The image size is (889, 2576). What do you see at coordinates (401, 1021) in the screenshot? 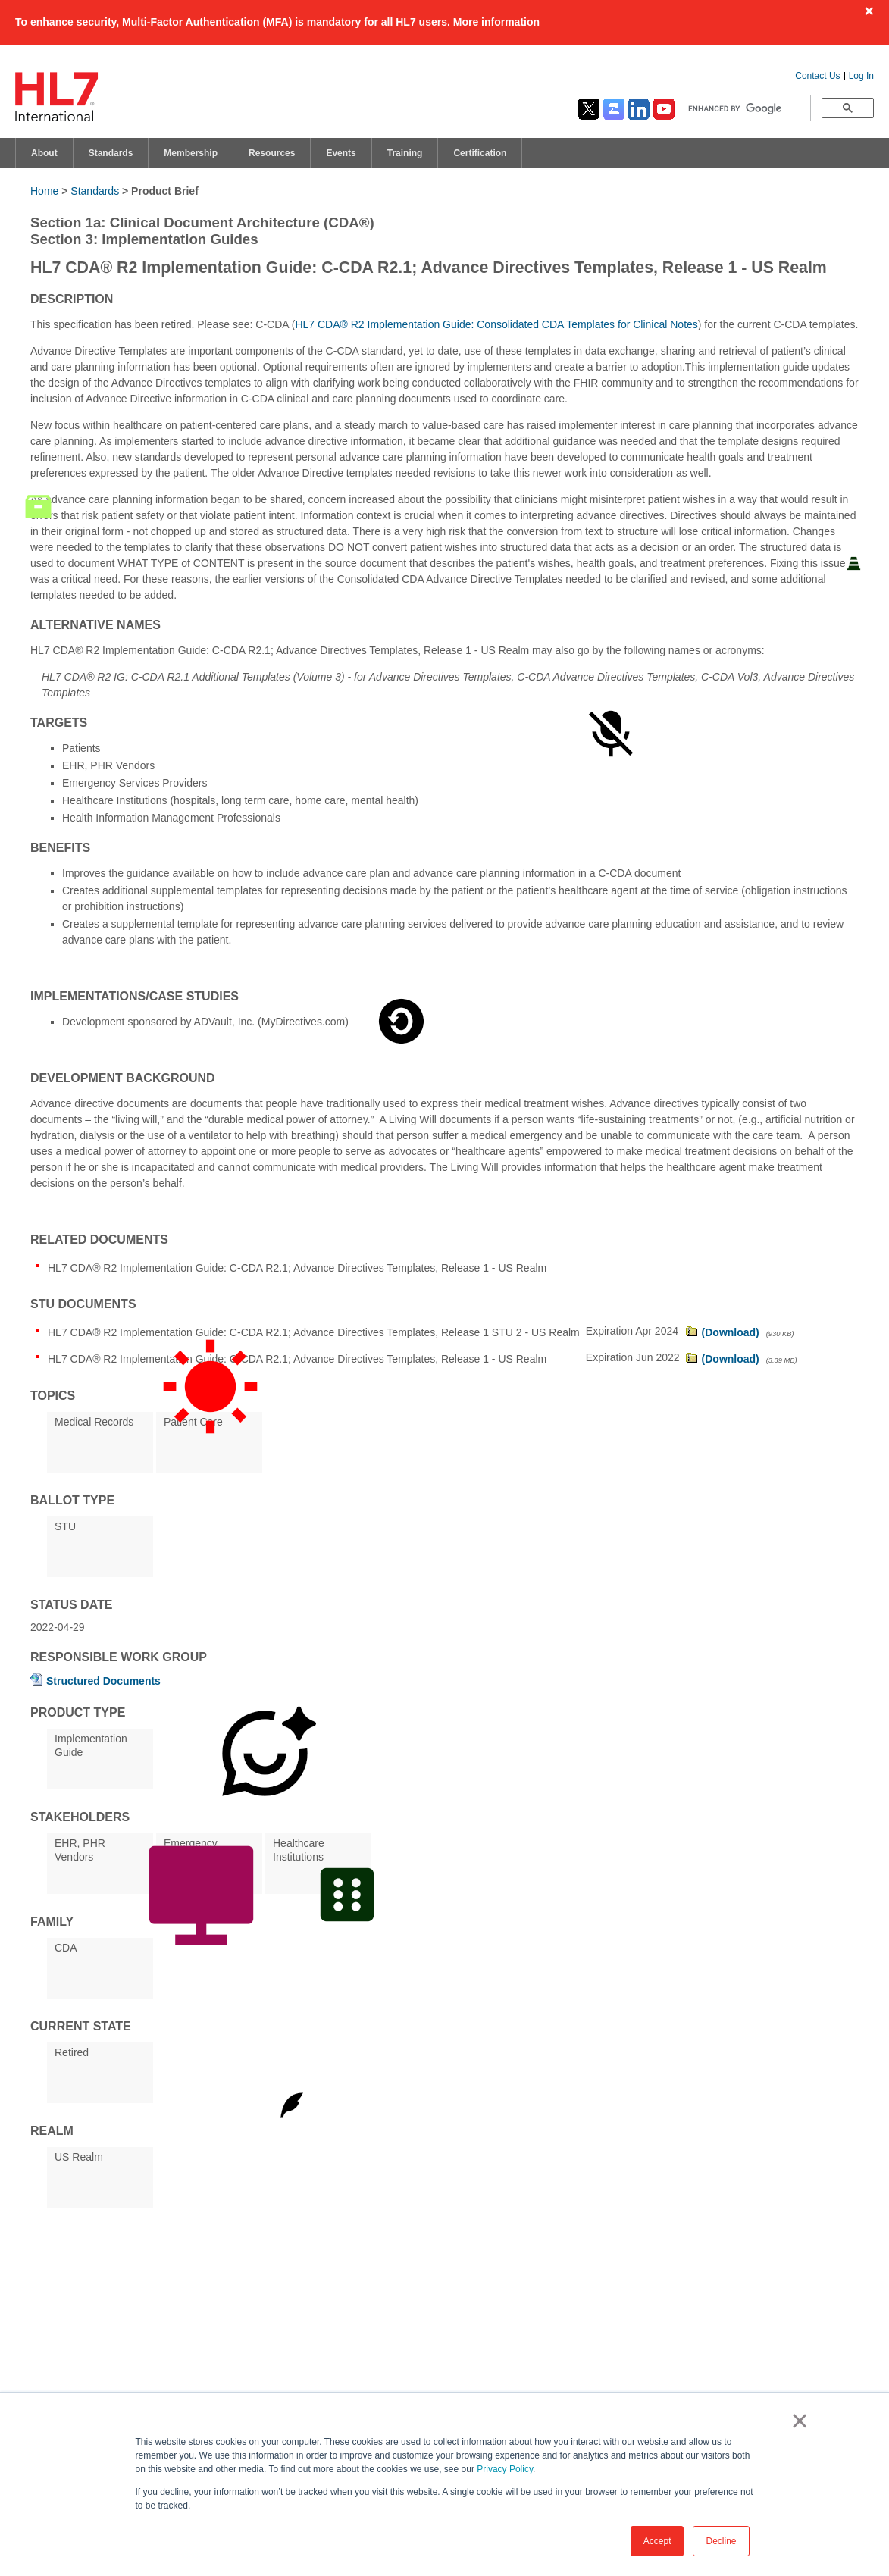
I see `creative commons share-alike license indicator` at bounding box center [401, 1021].